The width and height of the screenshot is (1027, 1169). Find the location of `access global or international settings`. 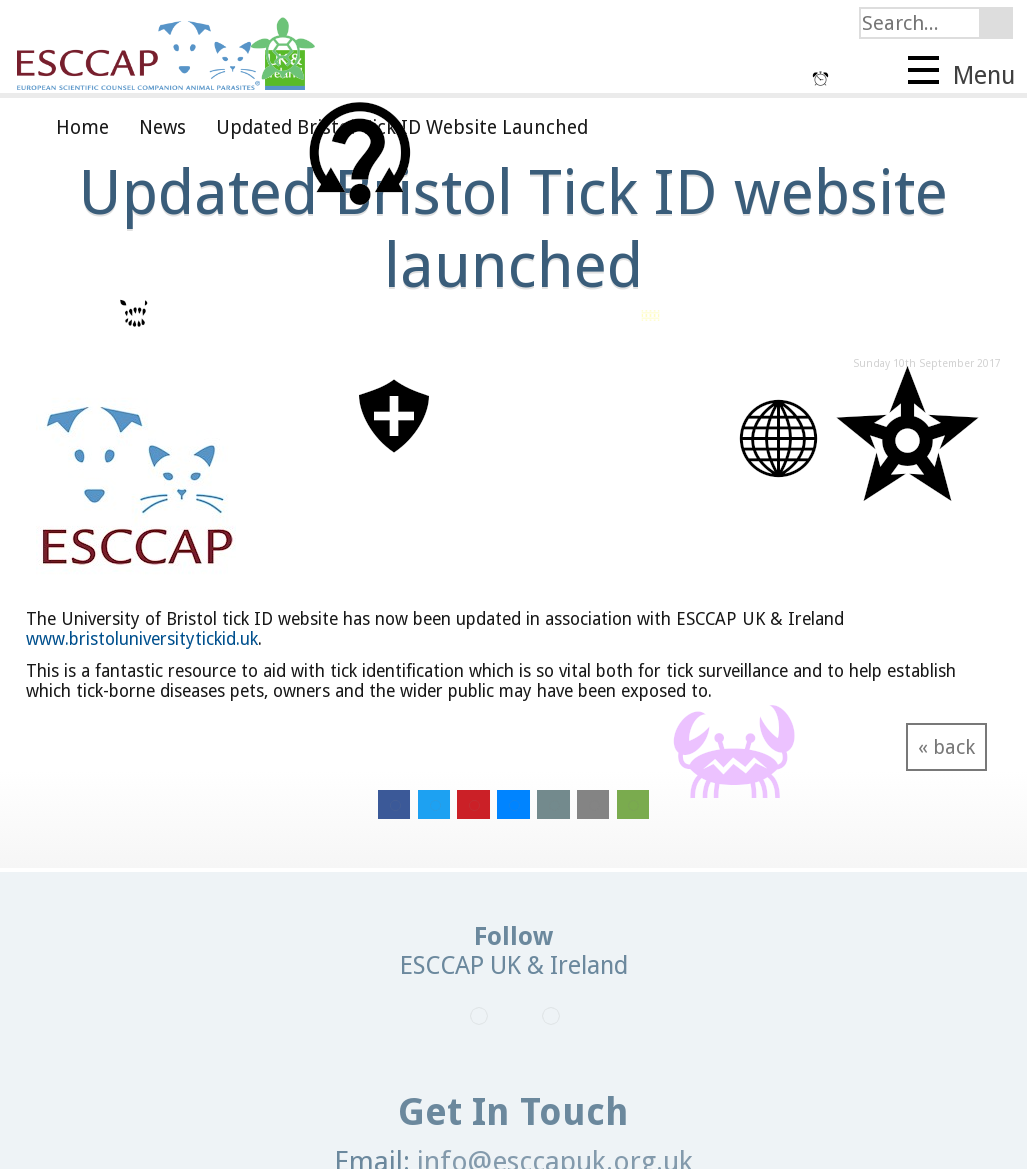

access global or international settings is located at coordinates (778, 438).